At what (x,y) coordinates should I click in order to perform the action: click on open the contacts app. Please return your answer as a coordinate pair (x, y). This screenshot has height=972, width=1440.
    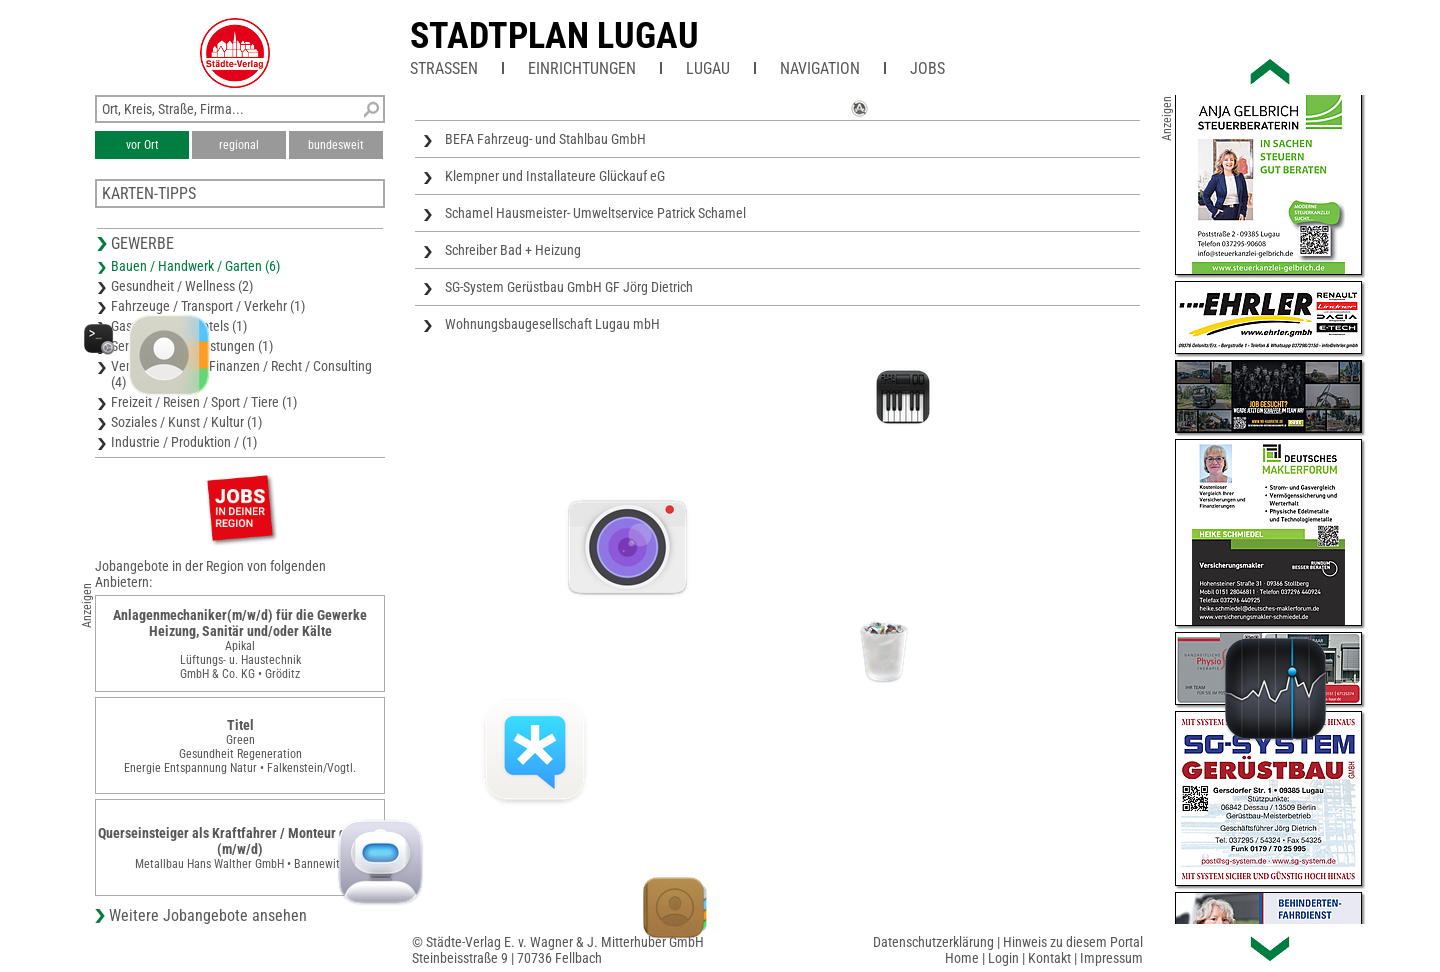
    Looking at the image, I should click on (673, 907).